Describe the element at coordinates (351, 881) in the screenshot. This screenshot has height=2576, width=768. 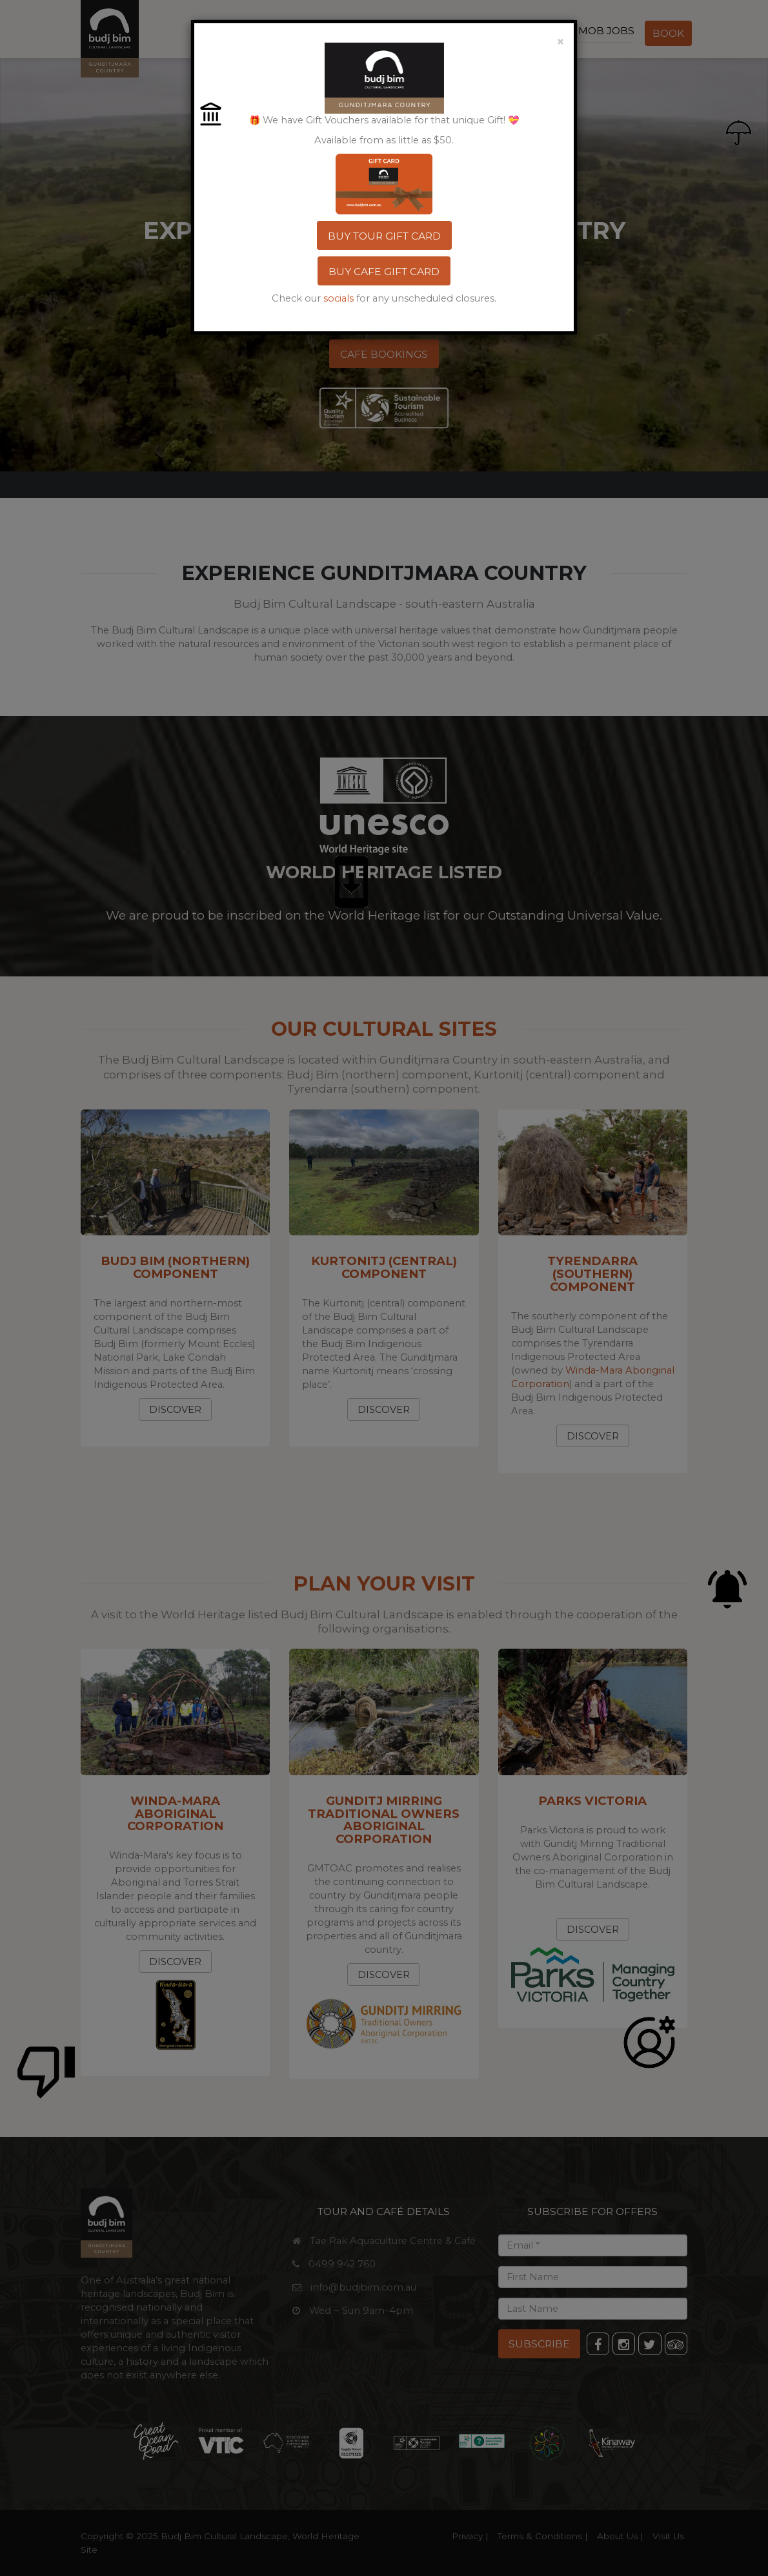
I see `download a system update to your device` at that location.